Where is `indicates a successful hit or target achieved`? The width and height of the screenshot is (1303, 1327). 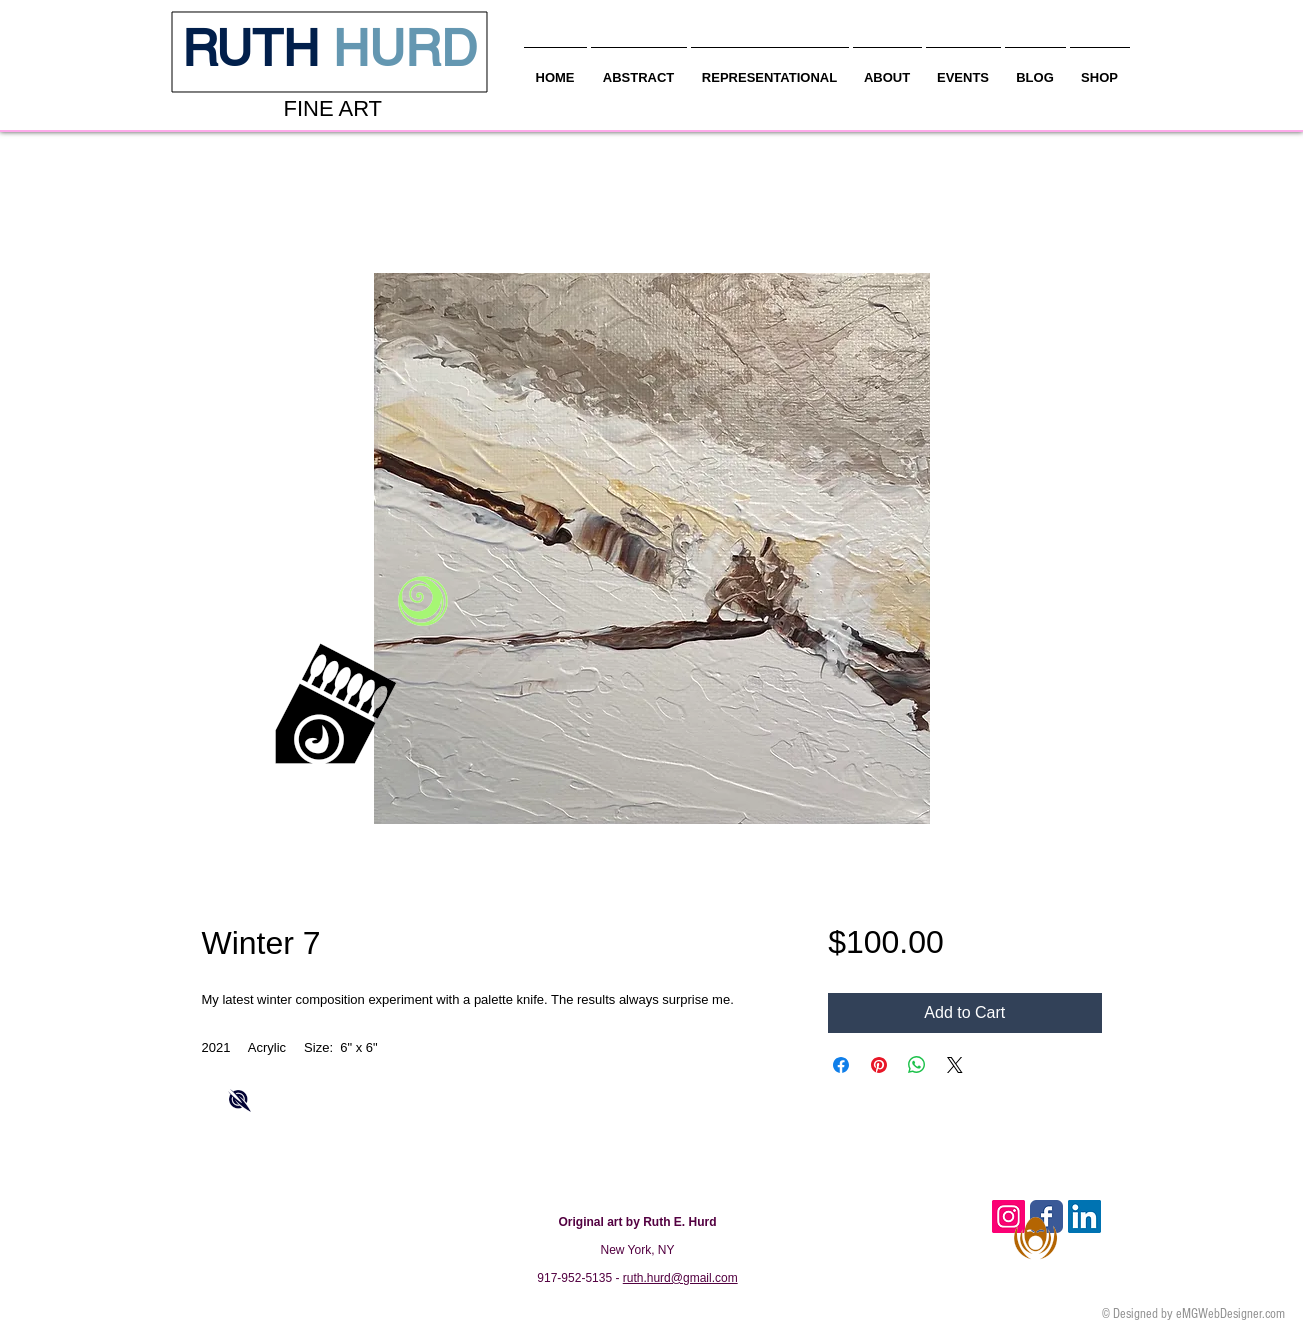
indicates a successful hit or target achieved is located at coordinates (239, 1100).